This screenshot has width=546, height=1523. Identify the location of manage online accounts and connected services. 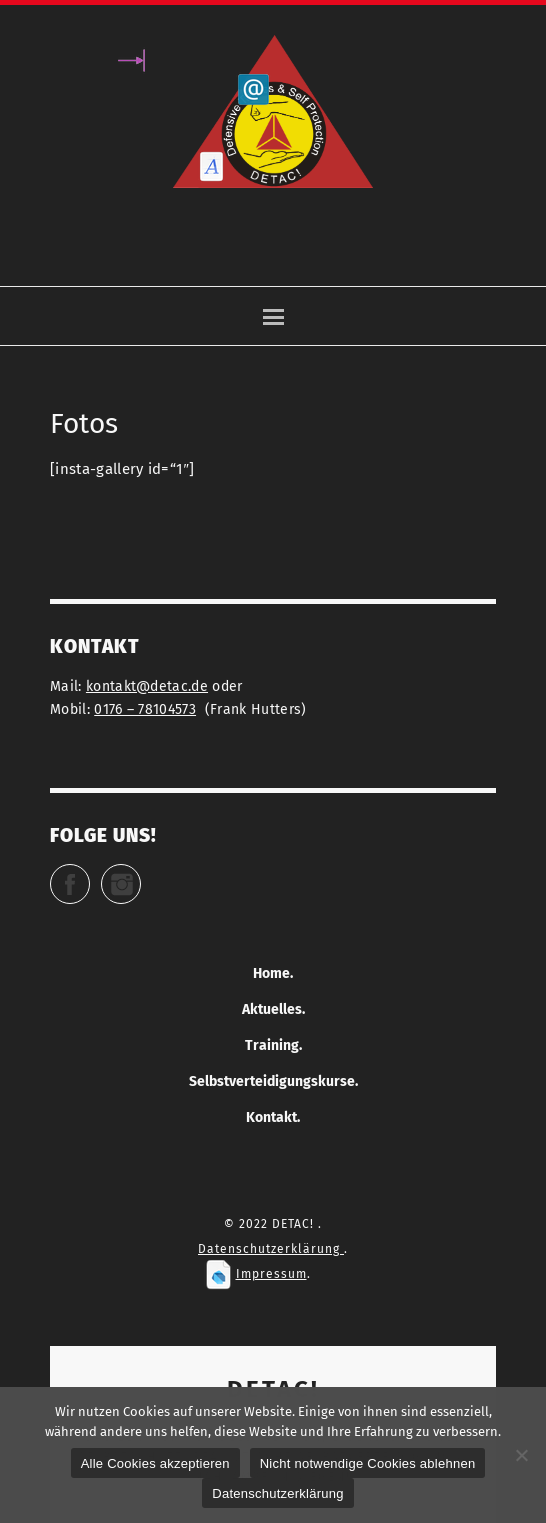
(253, 89).